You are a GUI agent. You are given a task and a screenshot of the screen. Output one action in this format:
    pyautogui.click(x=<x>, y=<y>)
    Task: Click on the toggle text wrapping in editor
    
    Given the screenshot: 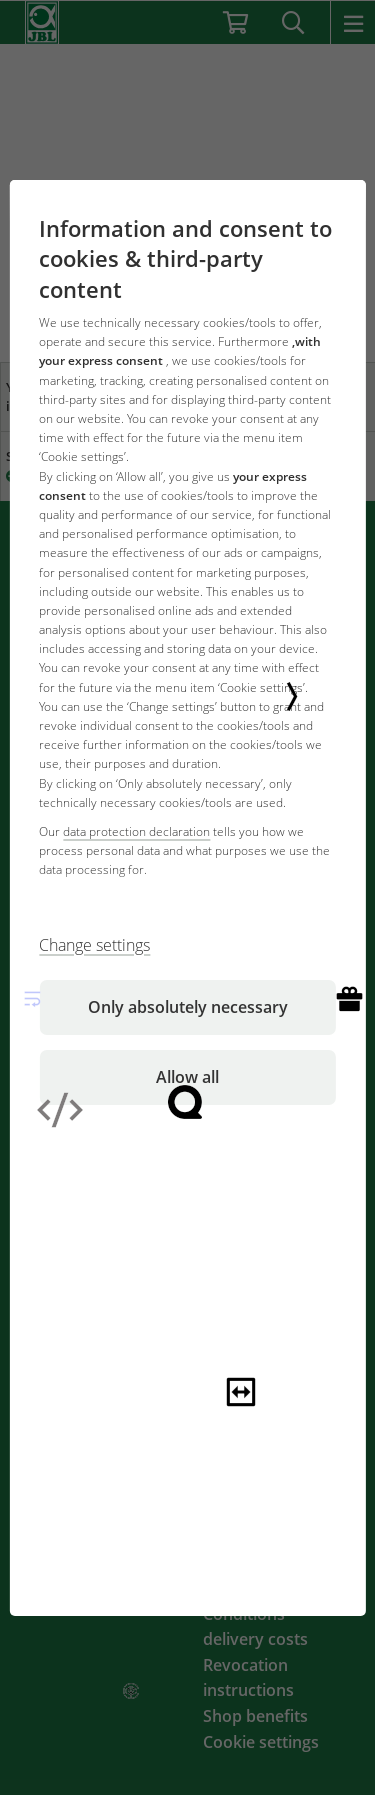 What is the action you would take?
    pyautogui.click(x=32, y=998)
    